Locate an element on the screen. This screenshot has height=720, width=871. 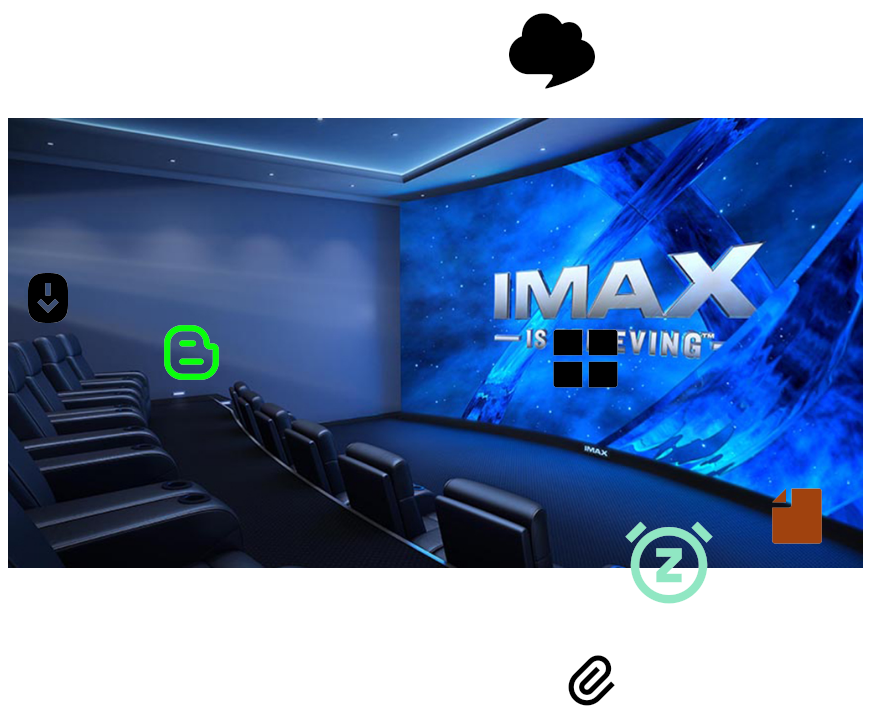
scroll to the bottom of the page is located at coordinates (48, 298).